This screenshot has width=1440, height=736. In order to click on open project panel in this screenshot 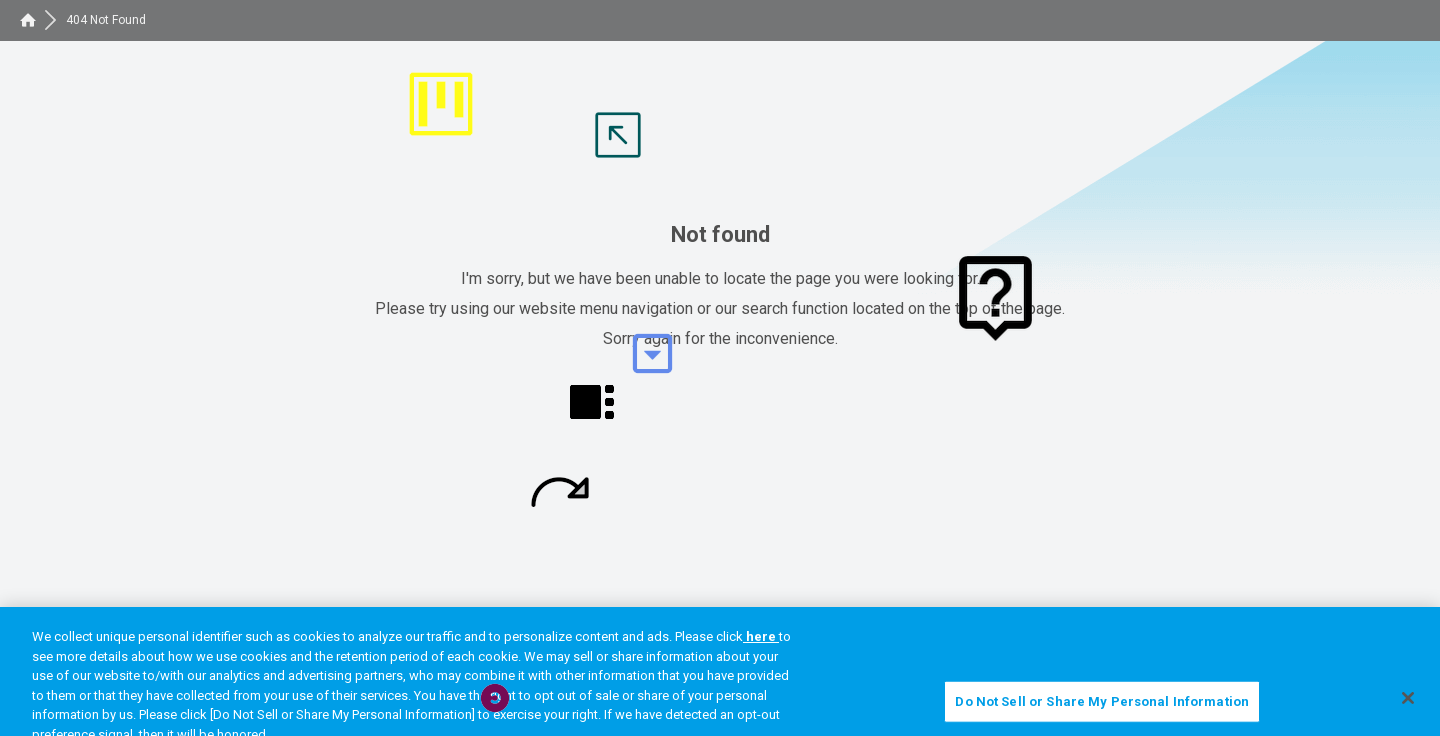, I will do `click(441, 104)`.